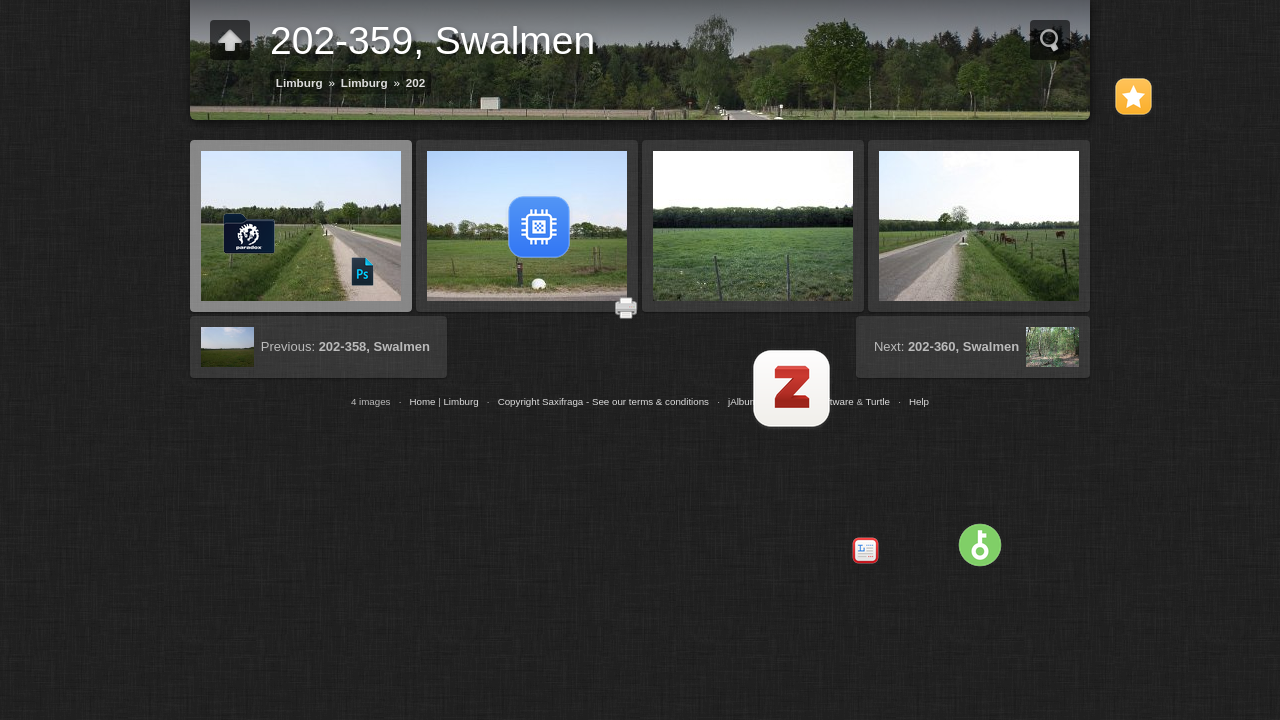  What do you see at coordinates (791, 388) in the screenshot?
I see `open zotero reference manager` at bounding box center [791, 388].